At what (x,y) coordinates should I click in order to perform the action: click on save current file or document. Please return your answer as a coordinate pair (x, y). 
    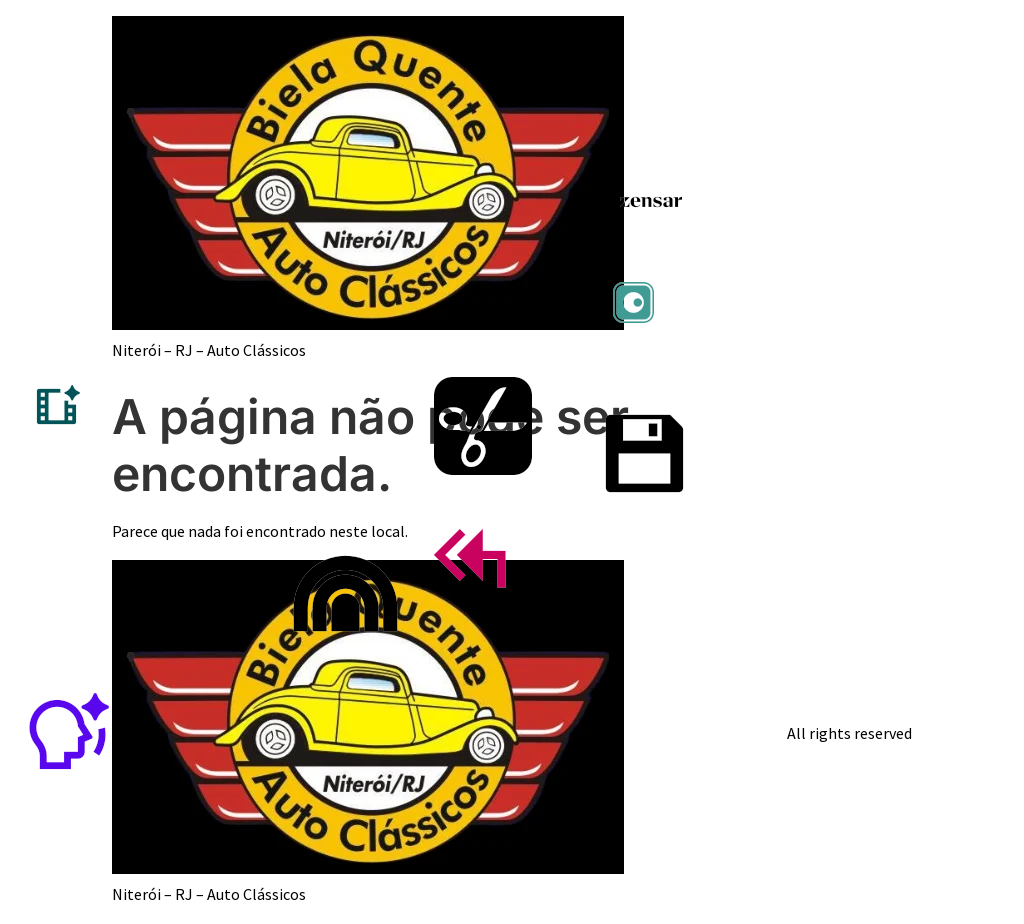
    Looking at the image, I should click on (644, 453).